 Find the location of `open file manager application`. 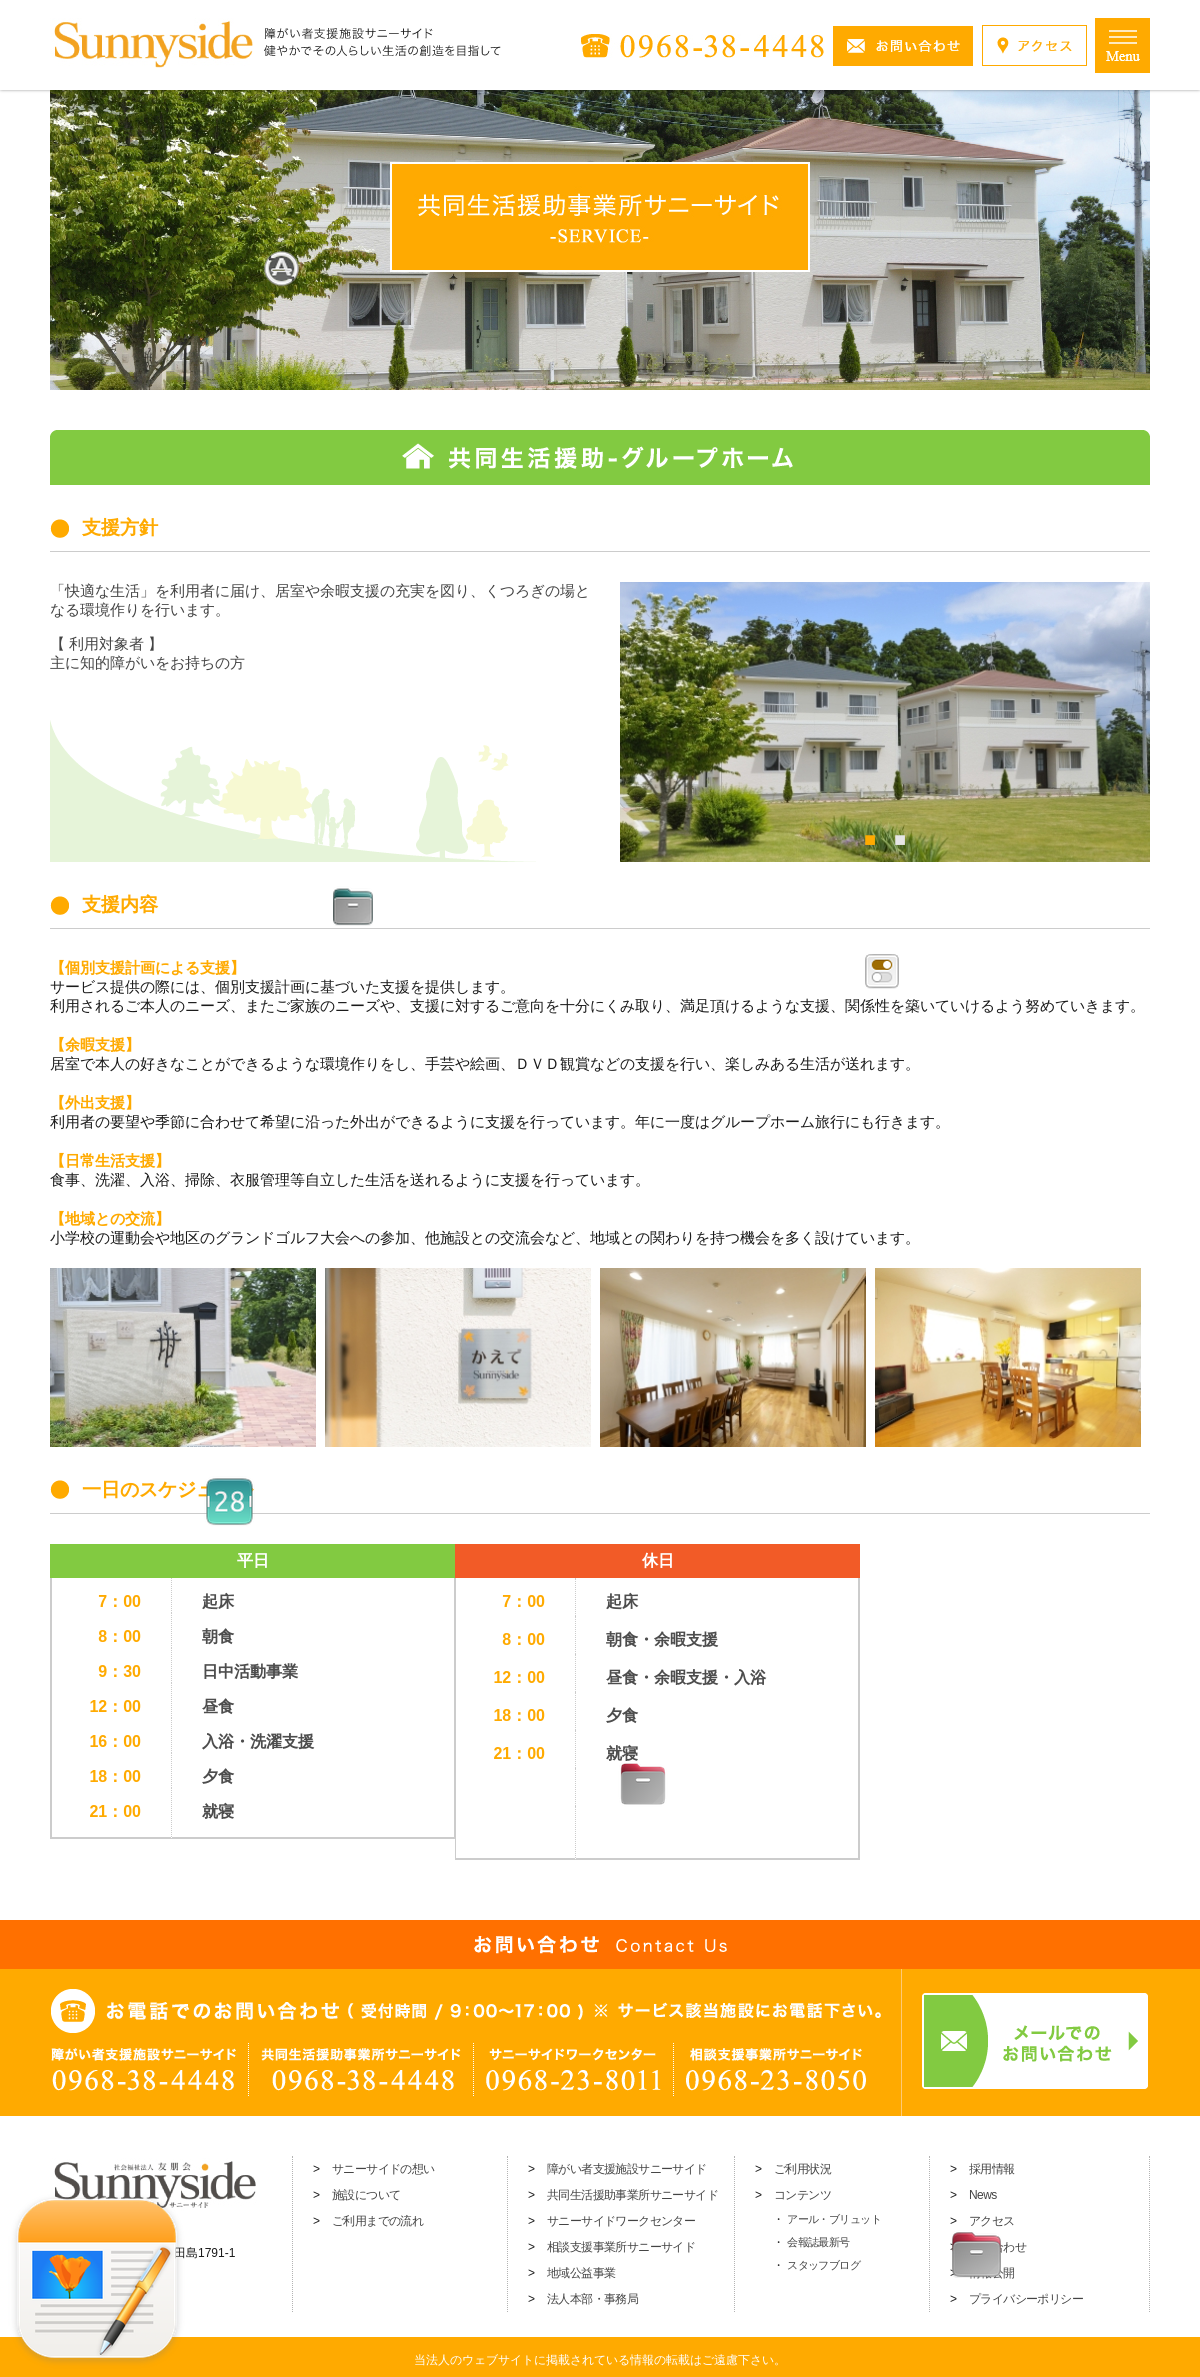

open file manager application is located at coordinates (643, 1784).